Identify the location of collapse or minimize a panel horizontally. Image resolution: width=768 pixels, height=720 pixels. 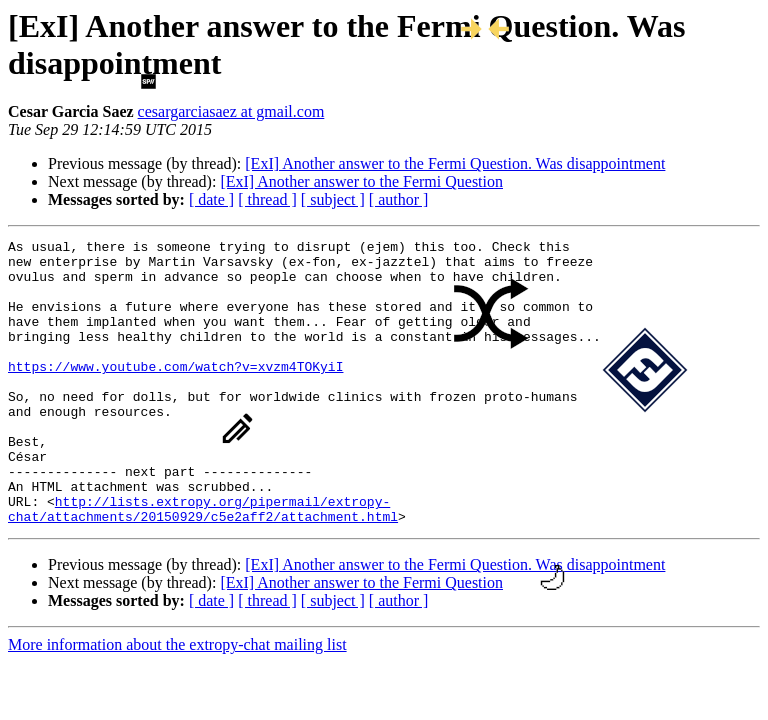
(485, 29).